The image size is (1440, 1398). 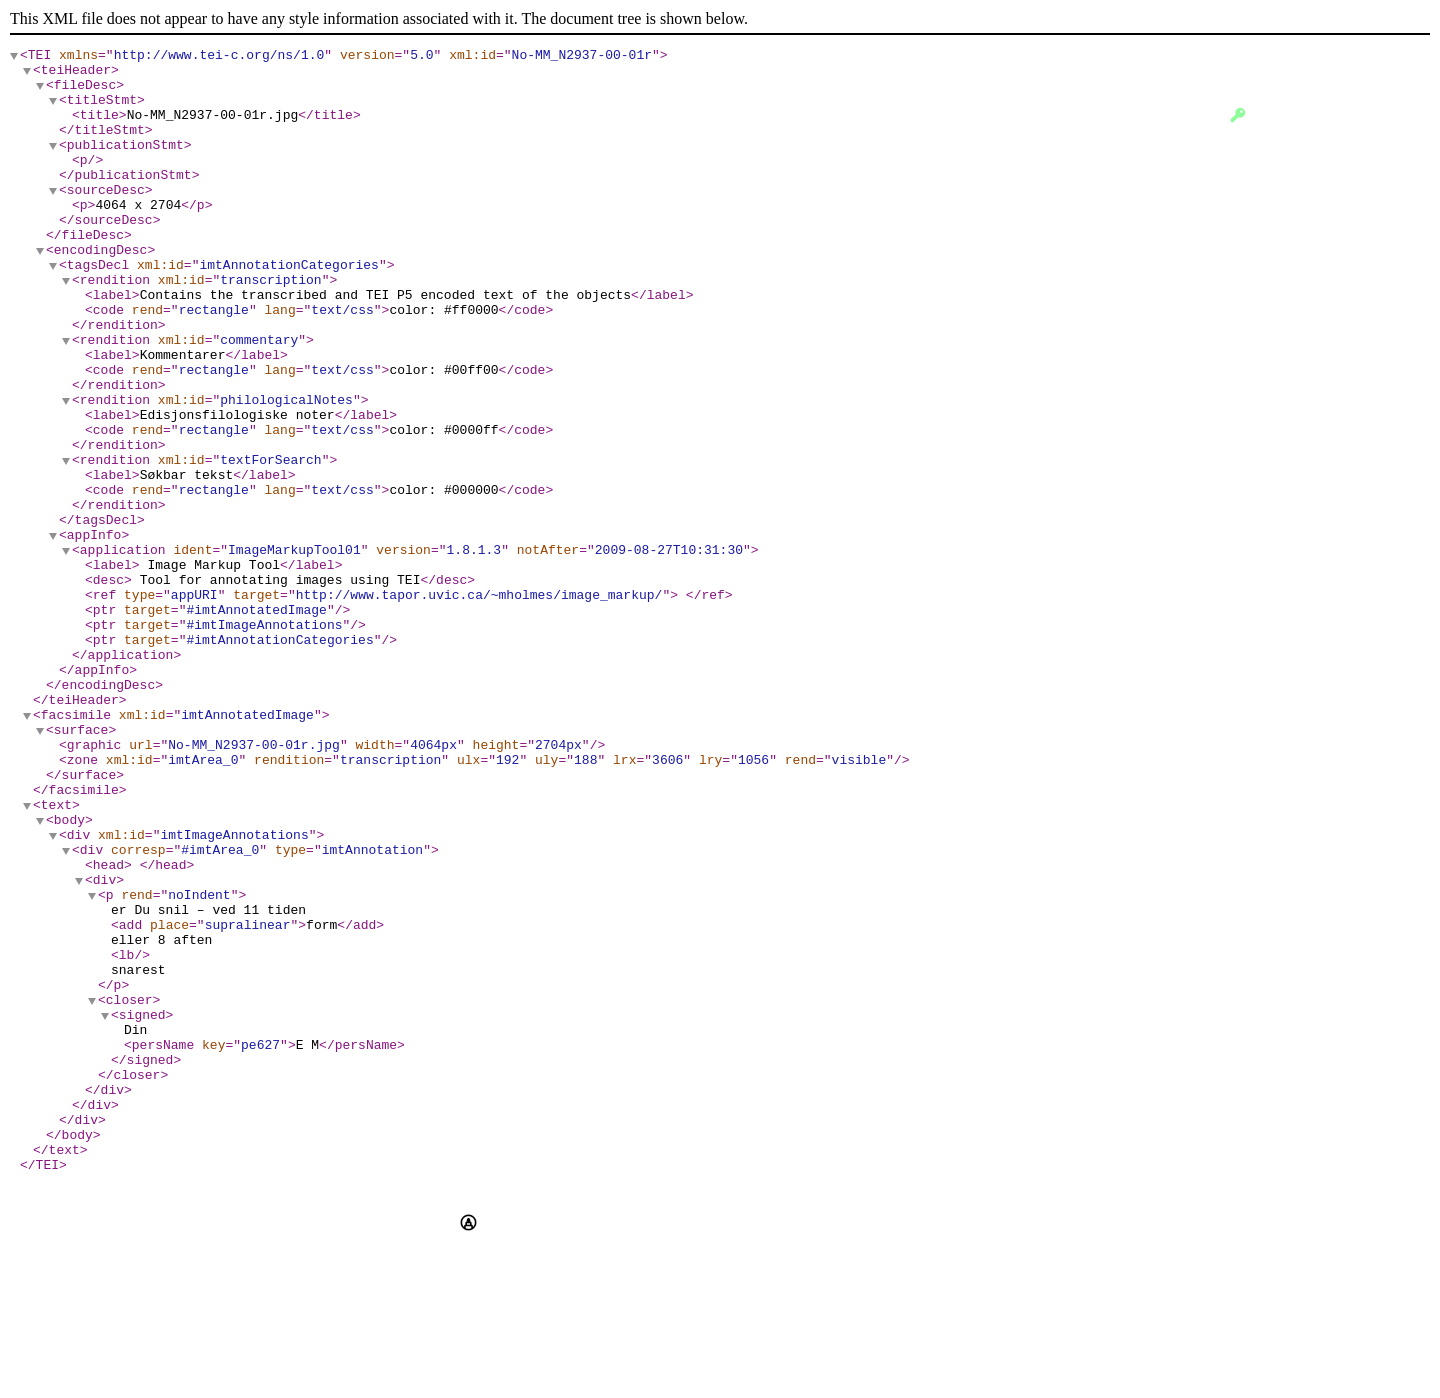 What do you see at coordinates (1238, 115) in the screenshot?
I see `access security or password settings` at bounding box center [1238, 115].